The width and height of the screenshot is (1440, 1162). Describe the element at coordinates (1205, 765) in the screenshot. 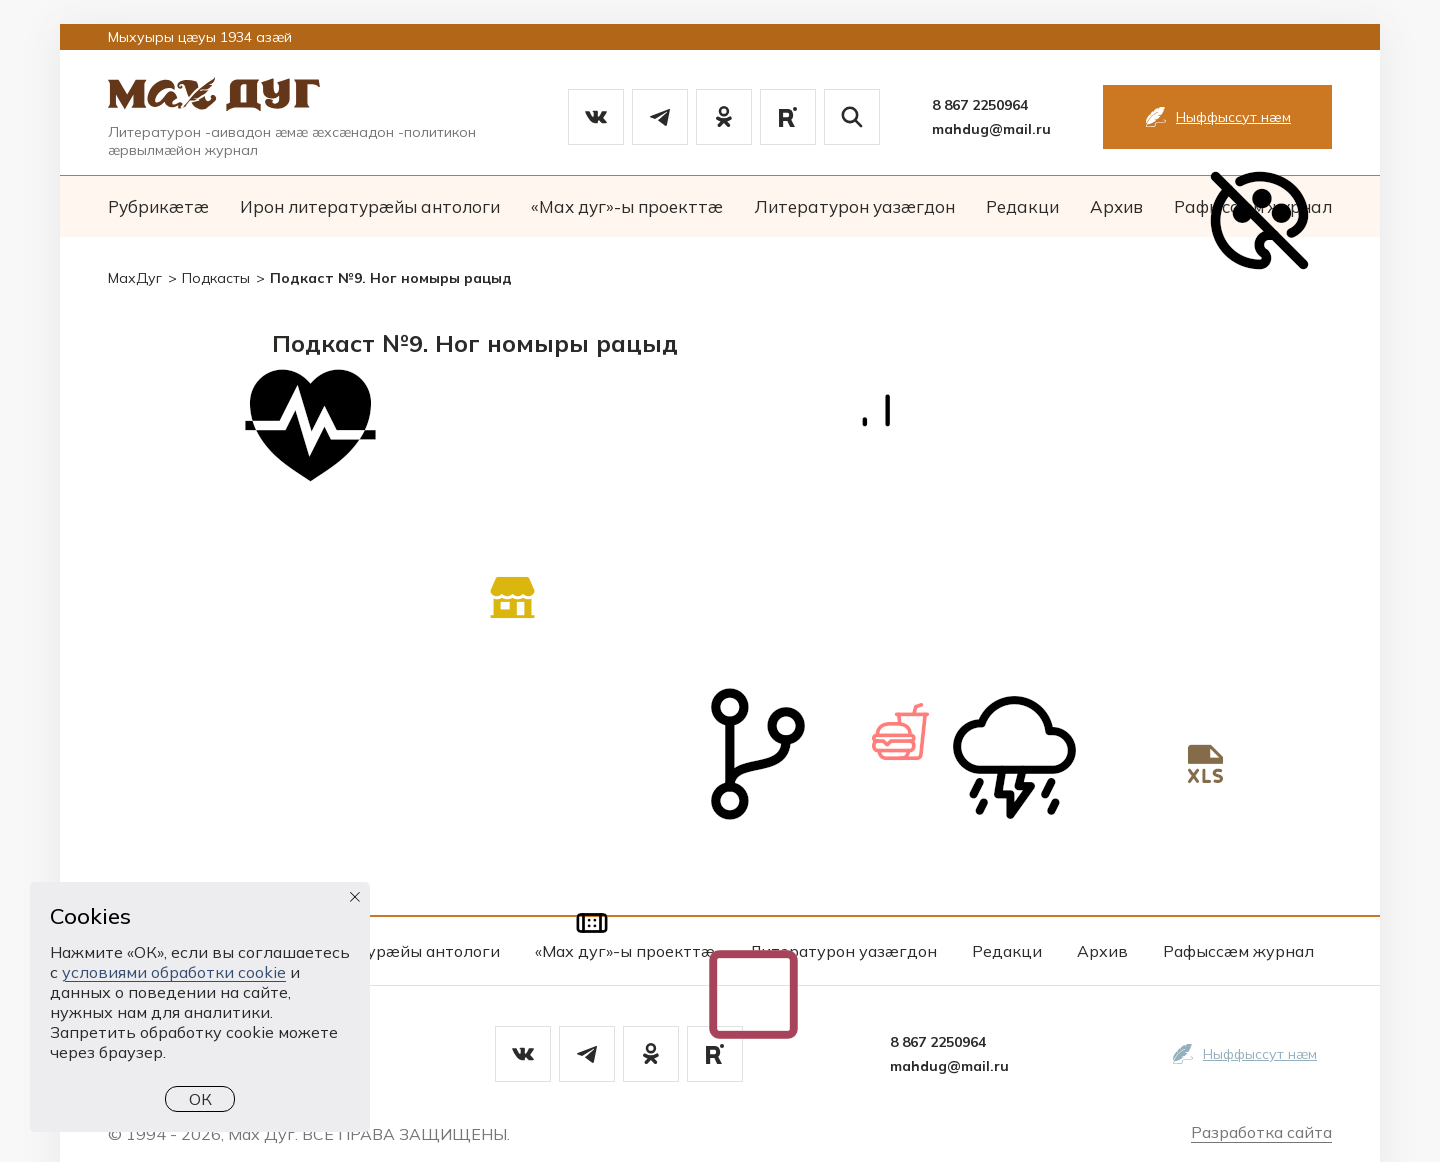

I see `open an Excel spreadsheet file` at that location.